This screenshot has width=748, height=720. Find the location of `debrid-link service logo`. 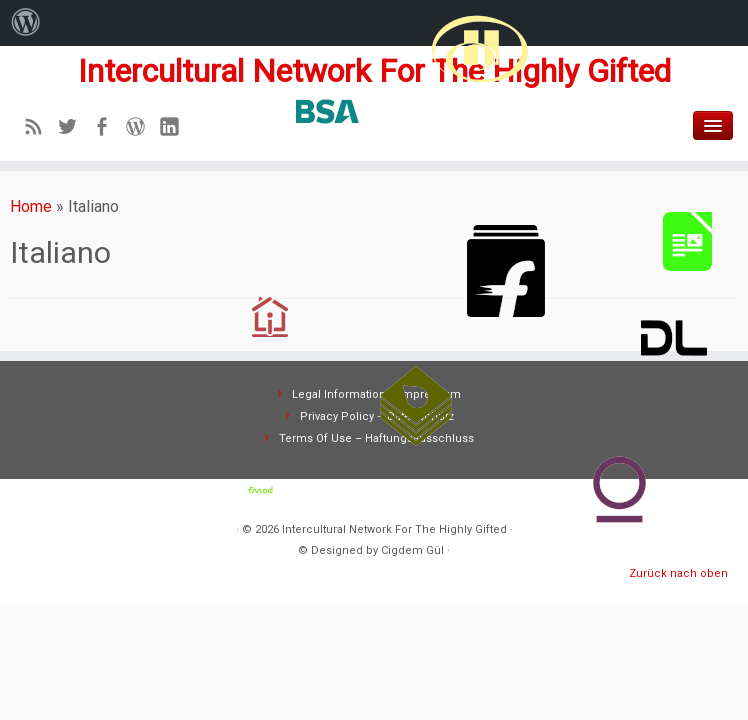

debrid-link service logo is located at coordinates (674, 338).